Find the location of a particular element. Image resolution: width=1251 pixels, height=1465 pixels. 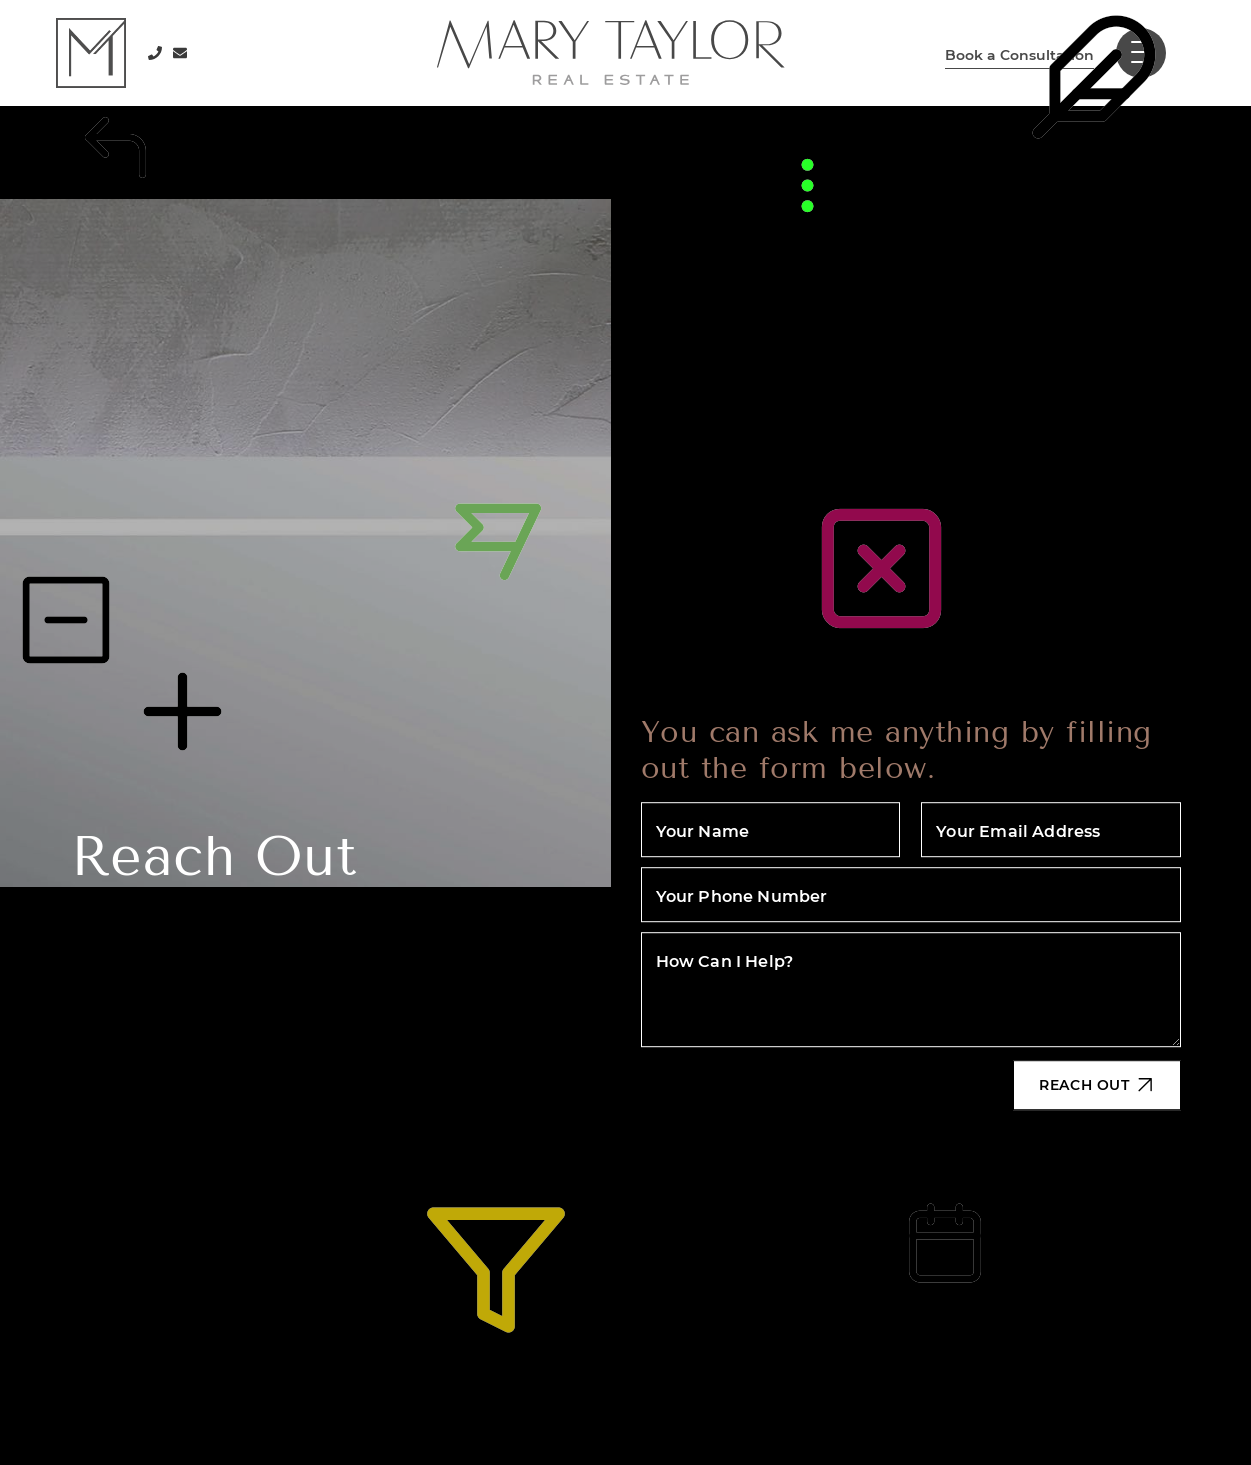

add a new item is located at coordinates (182, 711).